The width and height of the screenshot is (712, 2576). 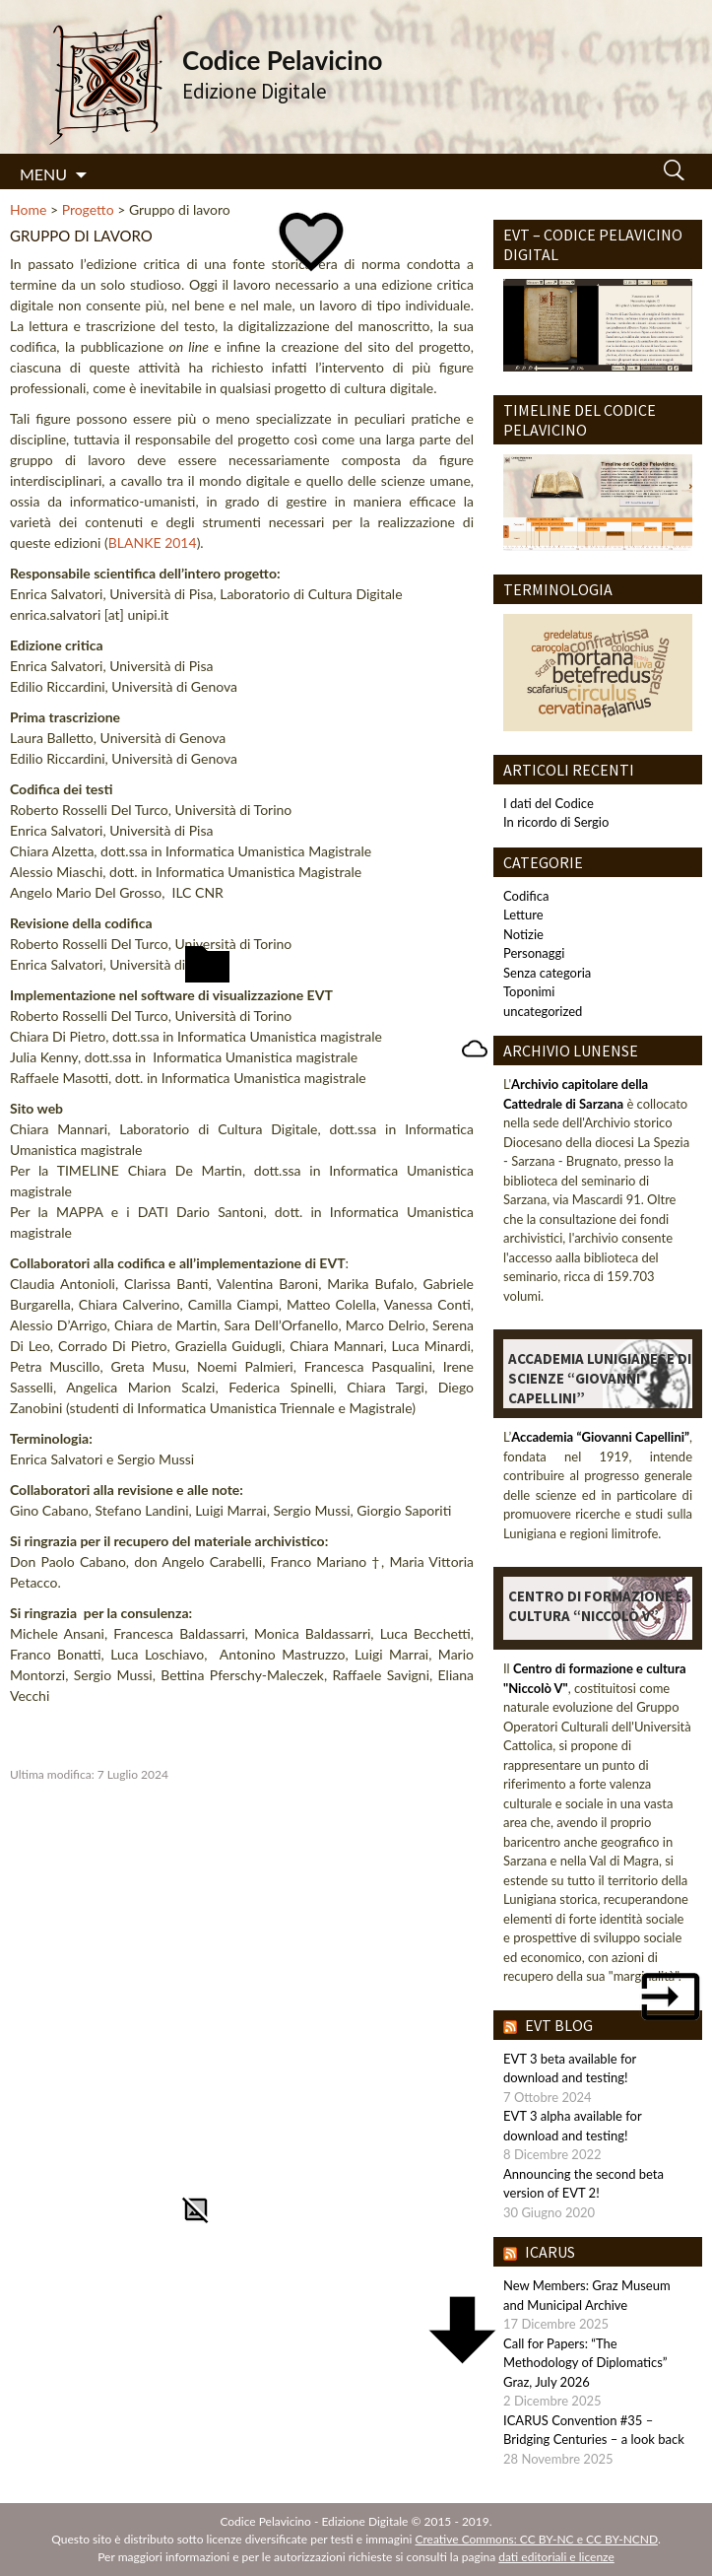 What do you see at coordinates (207, 964) in the screenshot?
I see `access your files and documents` at bounding box center [207, 964].